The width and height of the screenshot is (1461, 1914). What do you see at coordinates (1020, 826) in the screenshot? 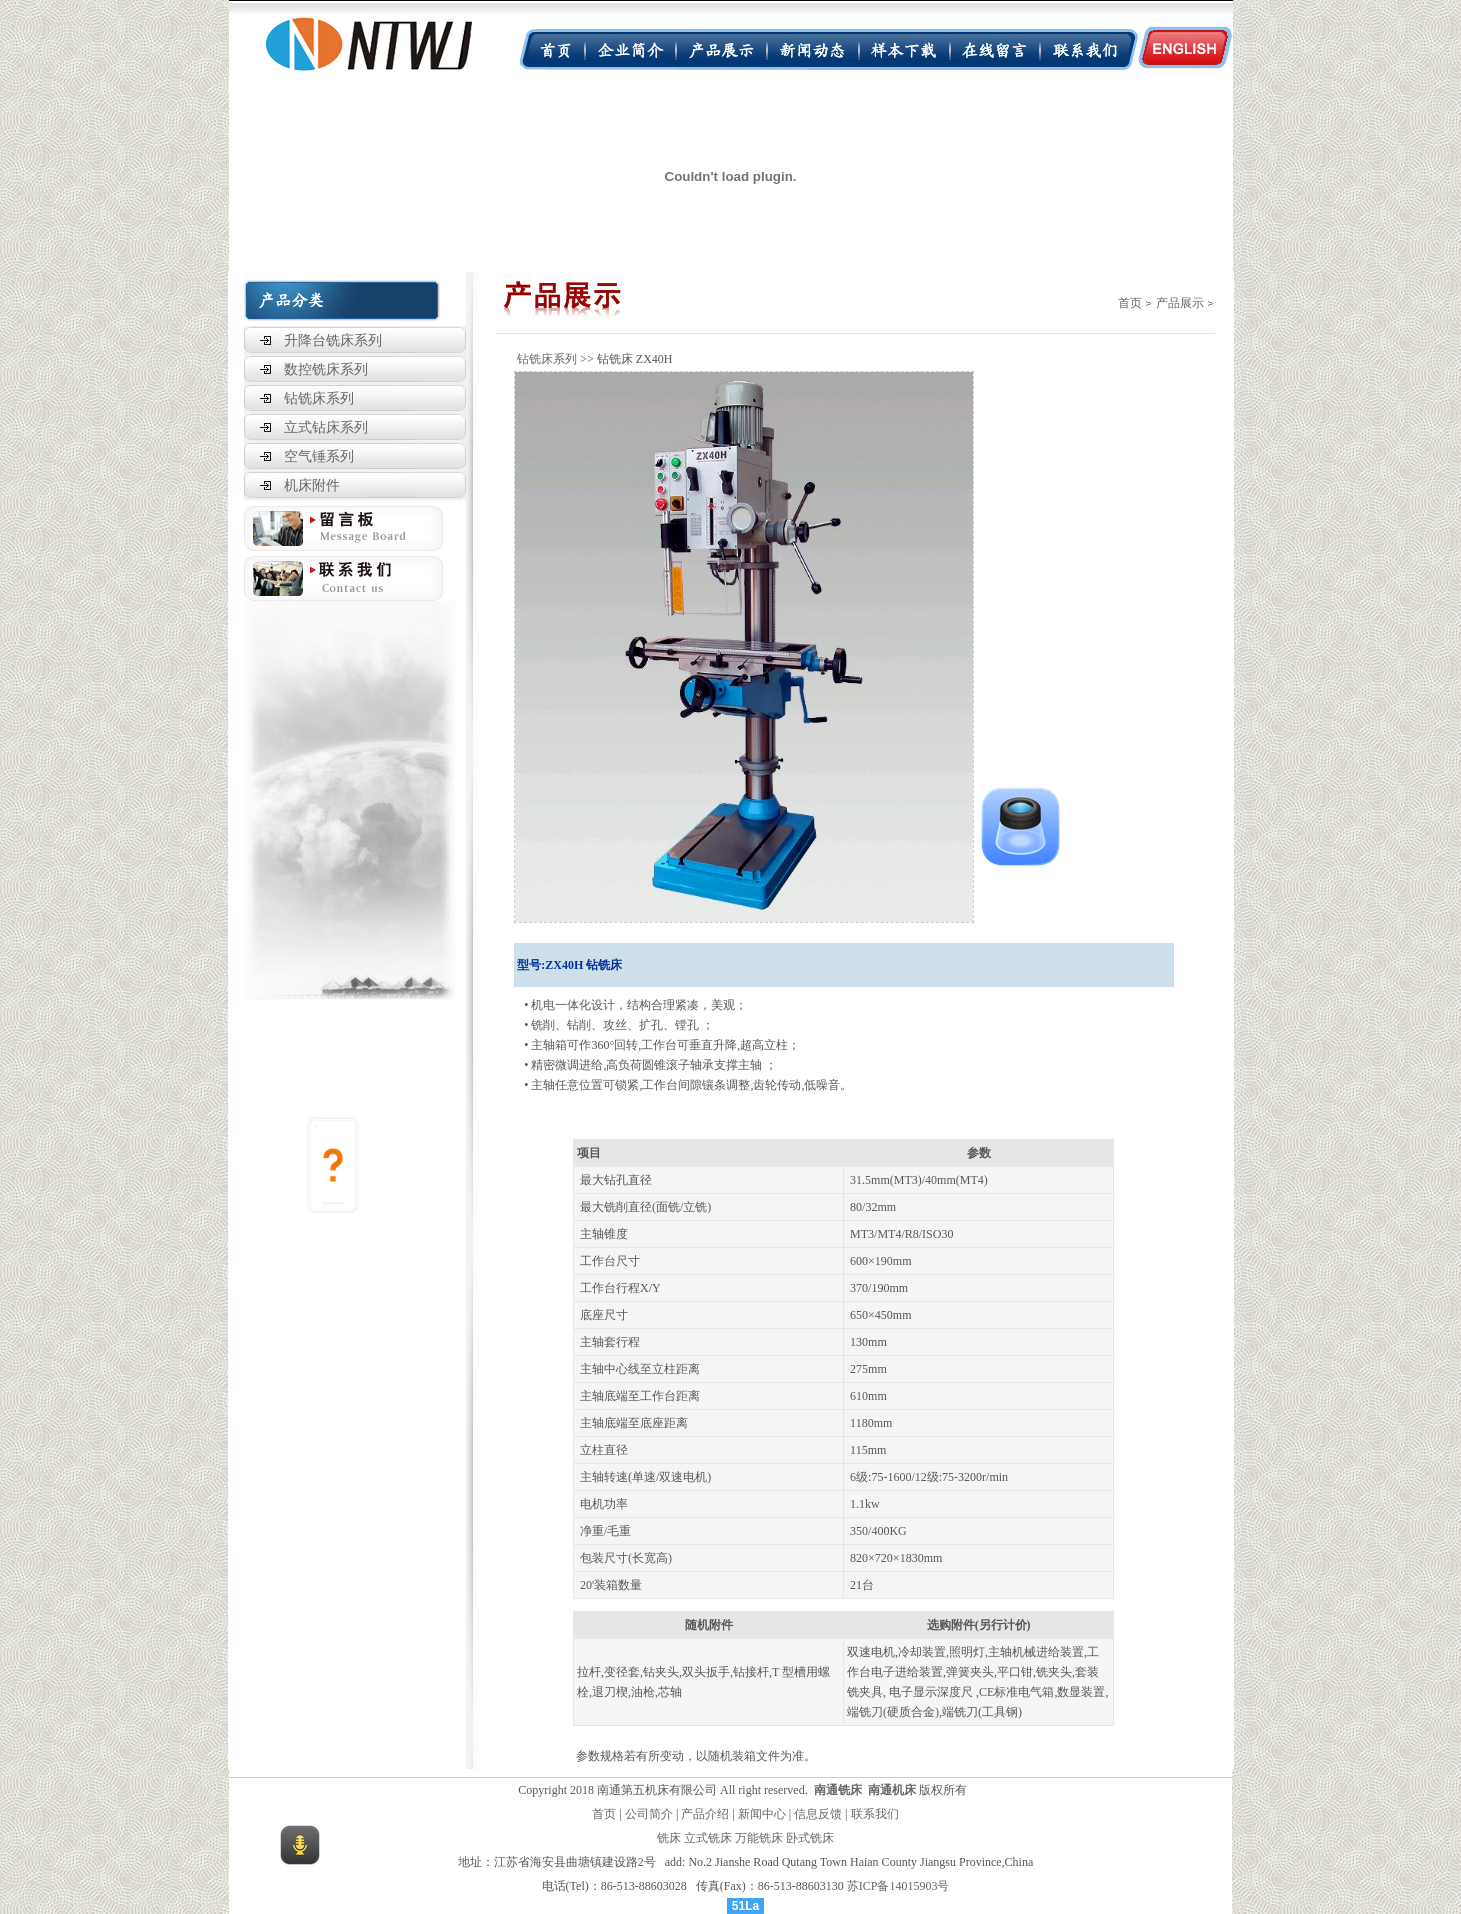
I see `open eye of gnome image viewer` at bounding box center [1020, 826].